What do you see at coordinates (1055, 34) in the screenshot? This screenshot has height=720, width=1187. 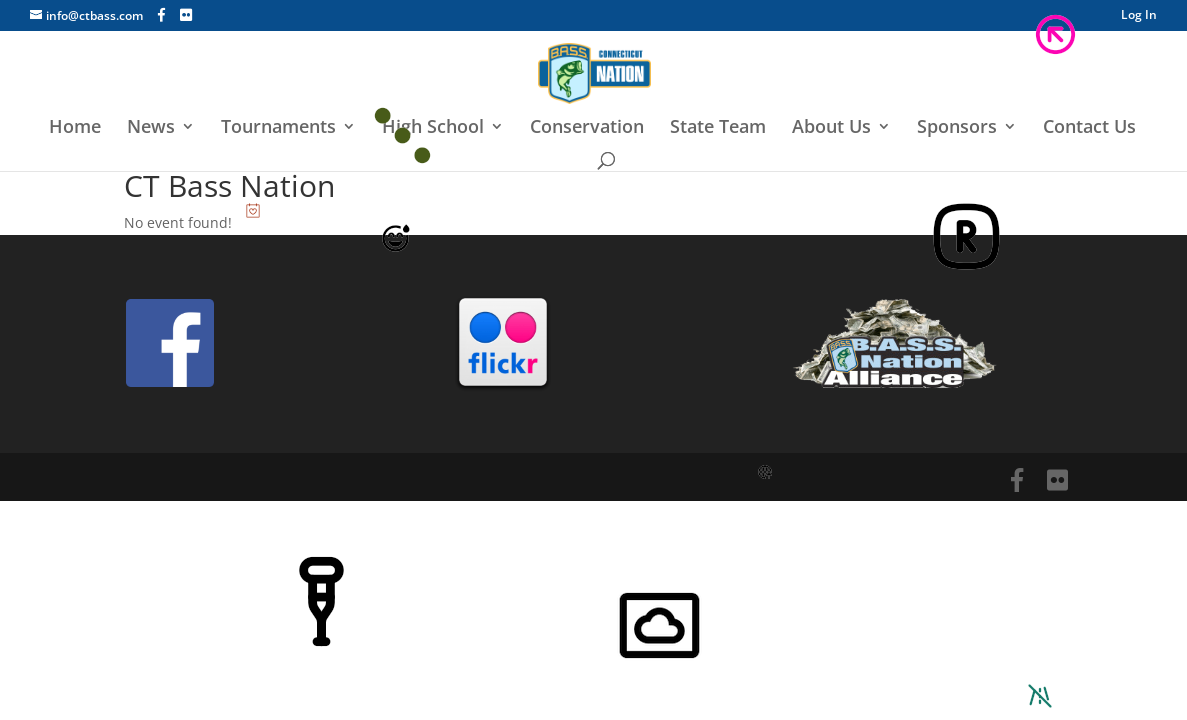 I see `navigate back to previous screen` at bounding box center [1055, 34].